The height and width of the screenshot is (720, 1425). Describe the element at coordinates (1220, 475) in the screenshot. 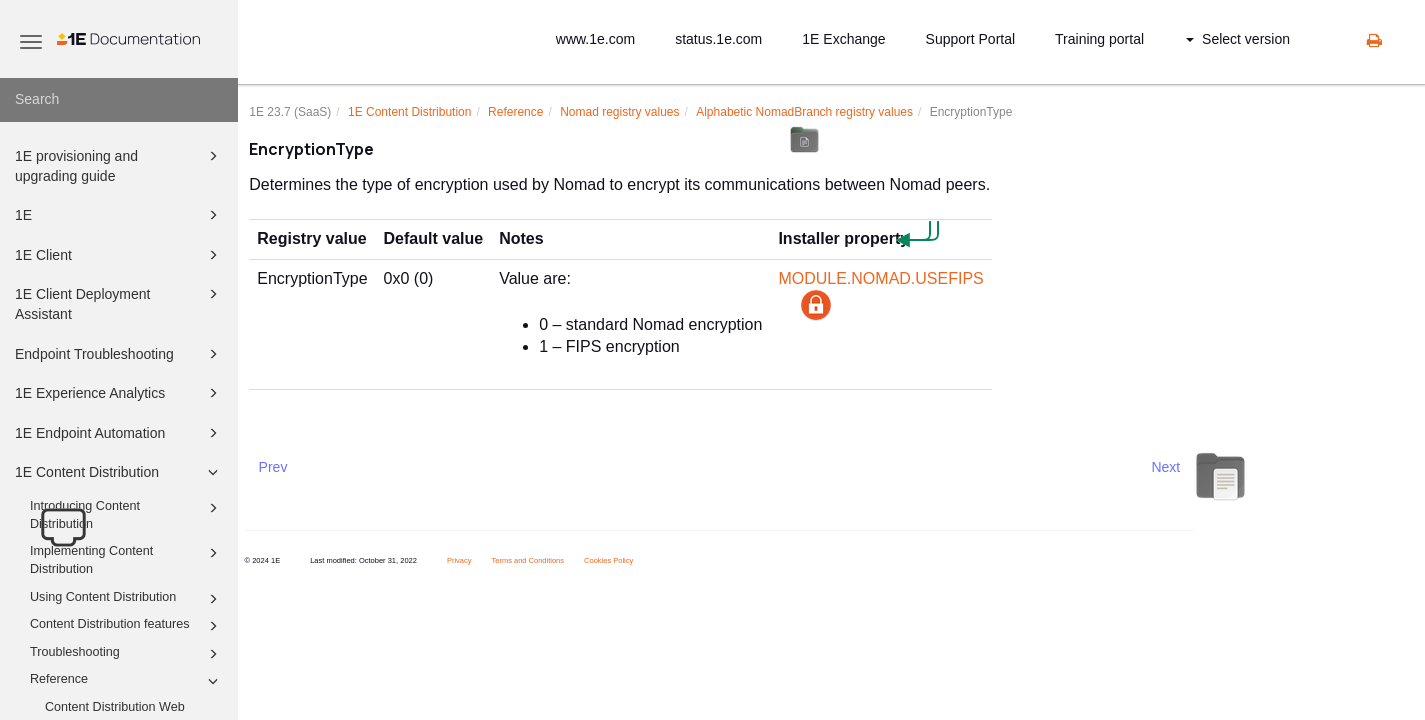

I see `open an existing document or file` at that location.